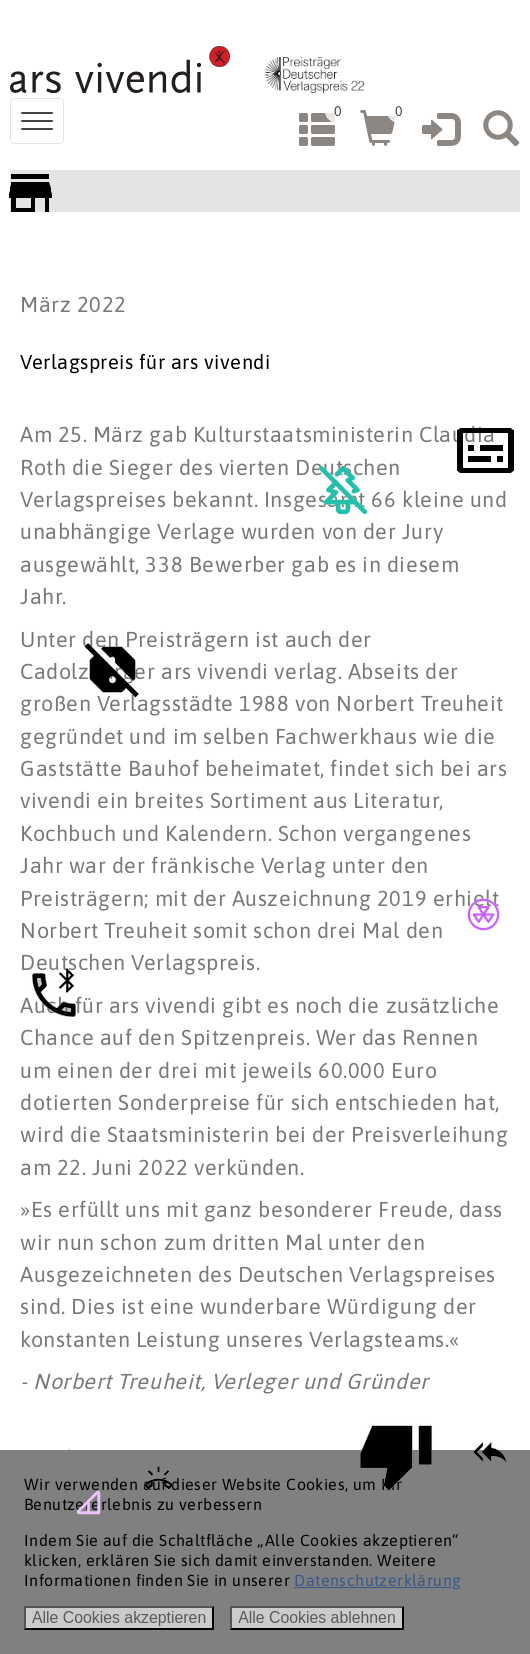  Describe the element at coordinates (54, 995) in the screenshot. I see `phone call connected via bluetooth speaker` at that location.